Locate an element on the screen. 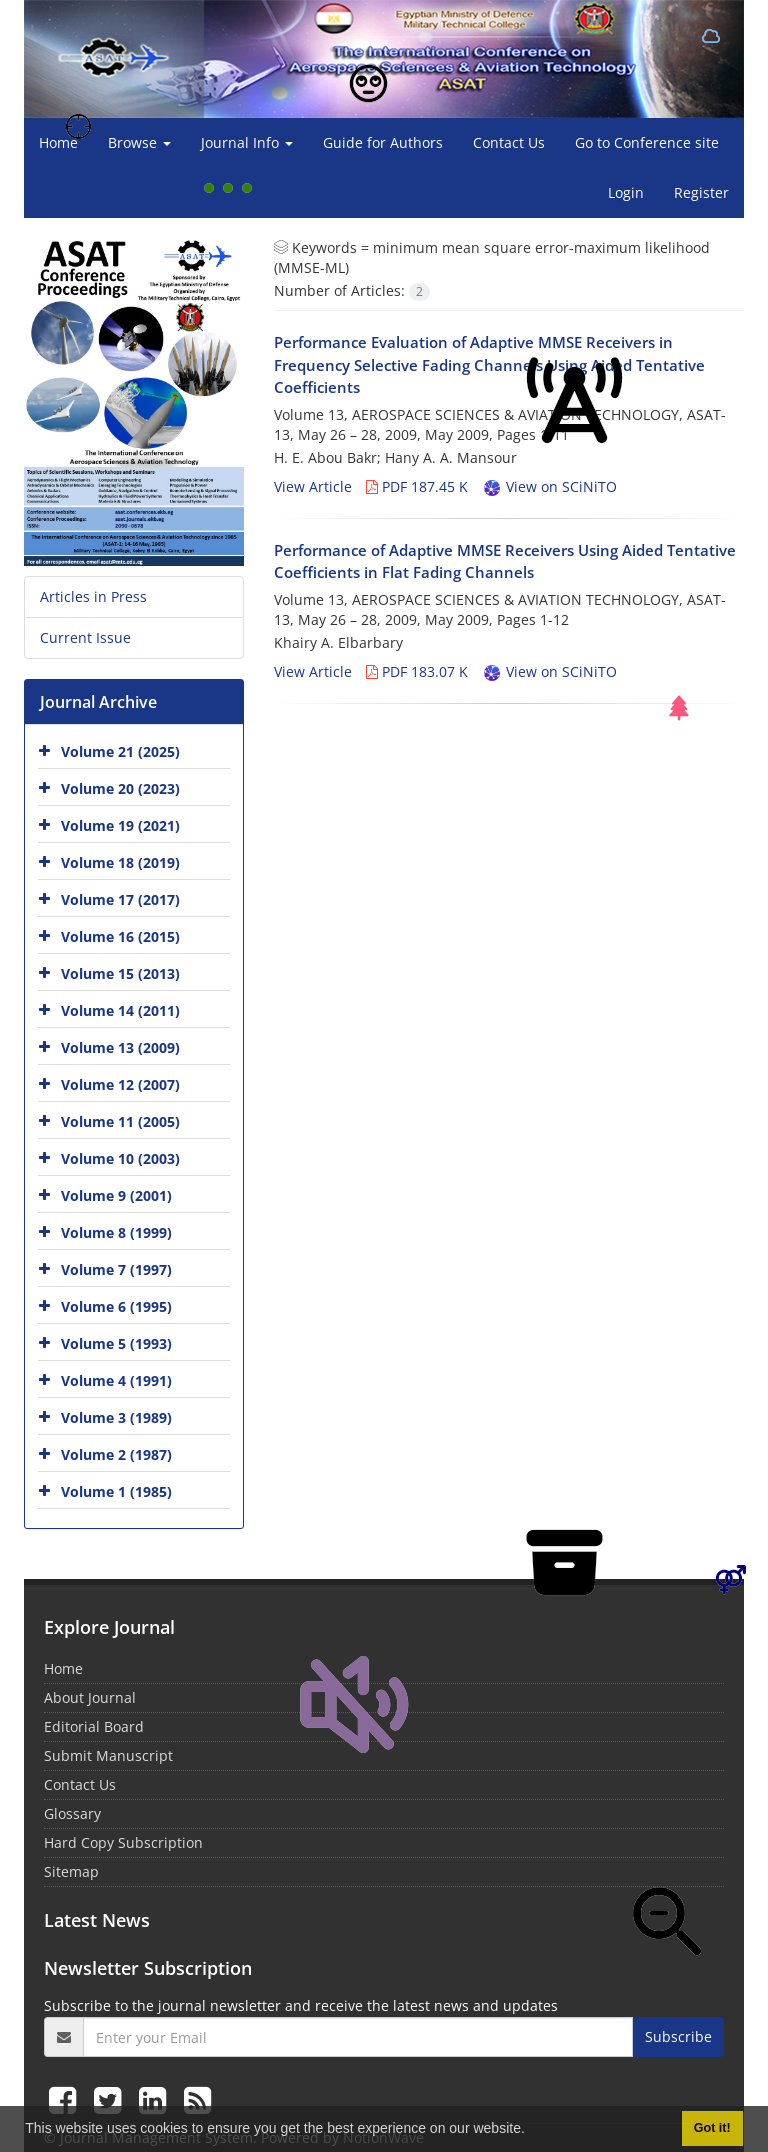 The image size is (768, 2152). view more options is located at coordinates (228, 188).